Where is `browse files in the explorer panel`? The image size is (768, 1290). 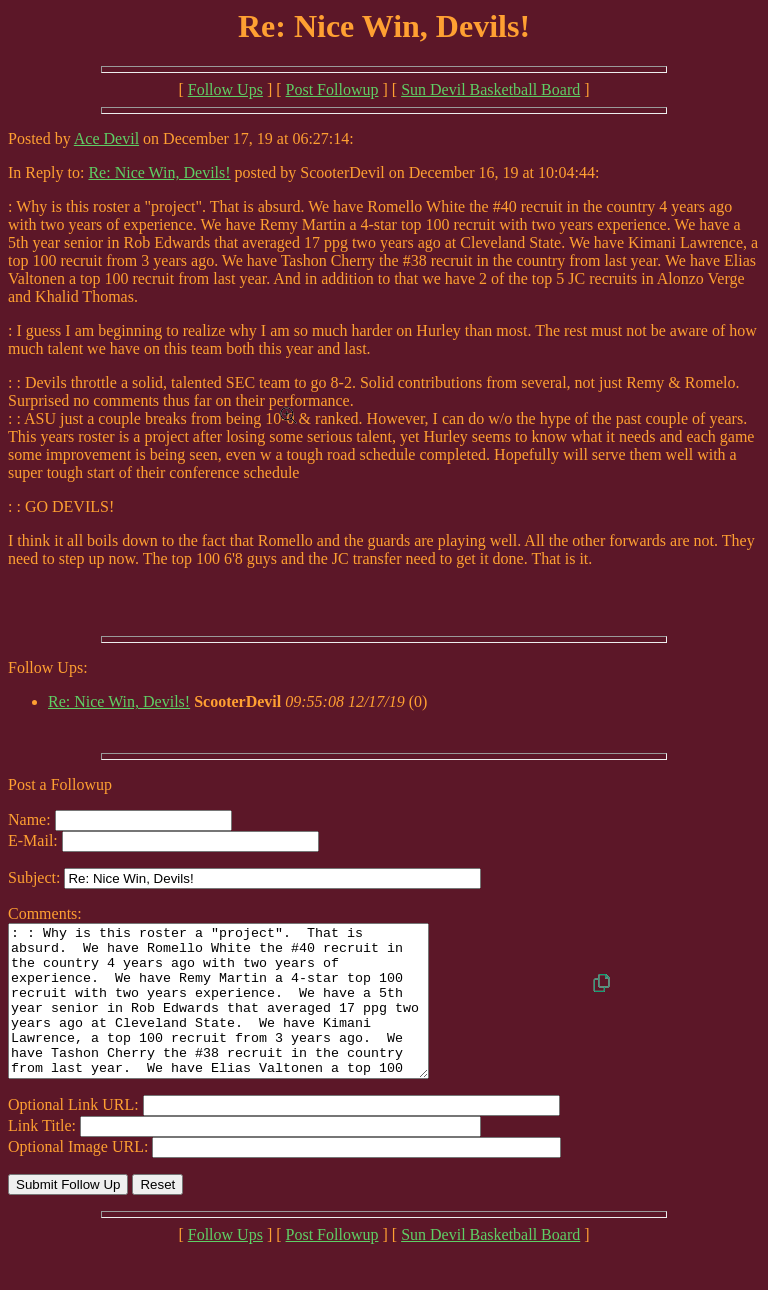 browse files in the explorer panel is located at coordinates (602, 983).